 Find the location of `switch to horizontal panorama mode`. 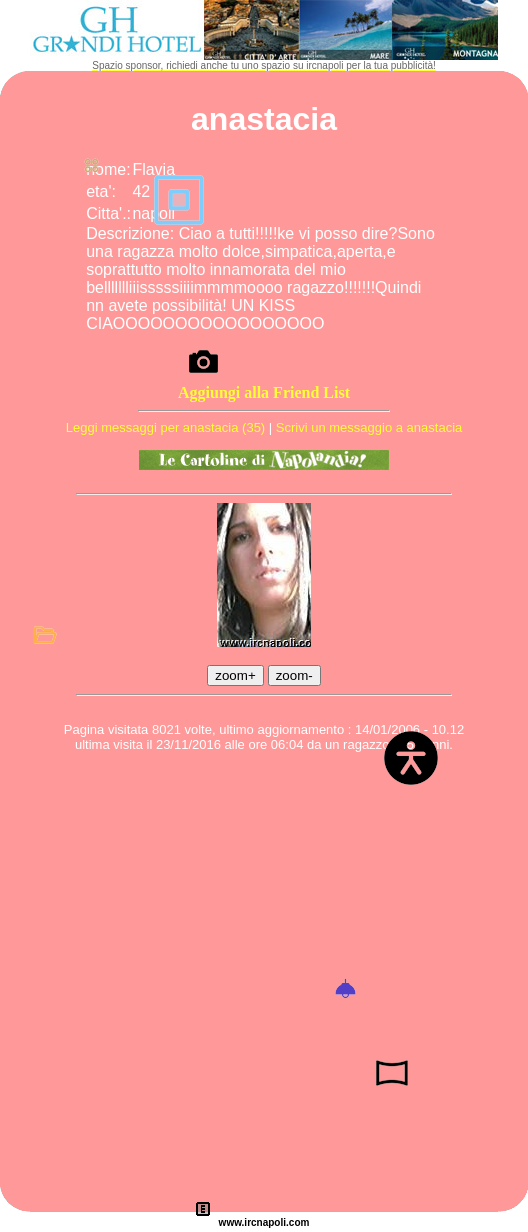

switch to horizontal panorama mode is located at coordinates (392, 1073).